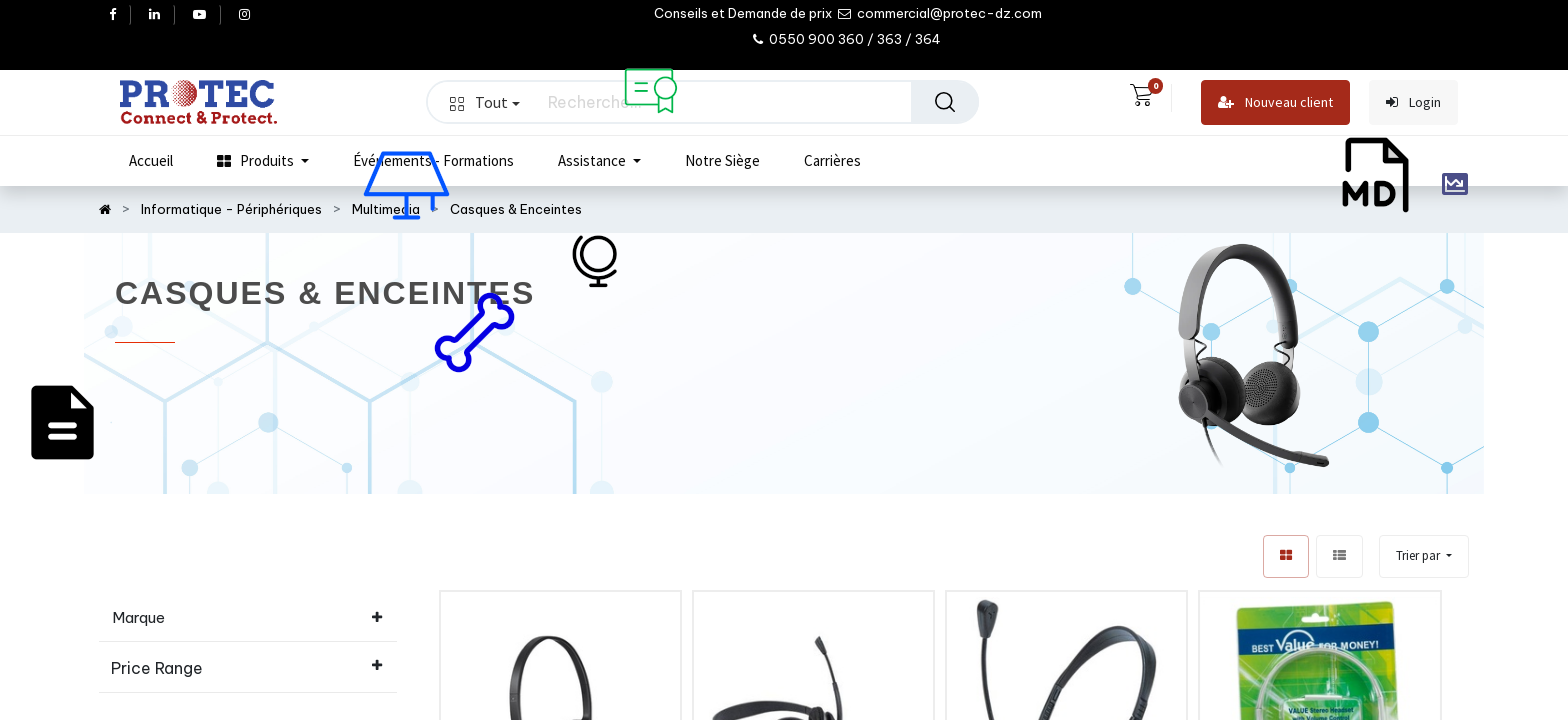  I want to click on markdown file type indicator, so click(1377, 175).